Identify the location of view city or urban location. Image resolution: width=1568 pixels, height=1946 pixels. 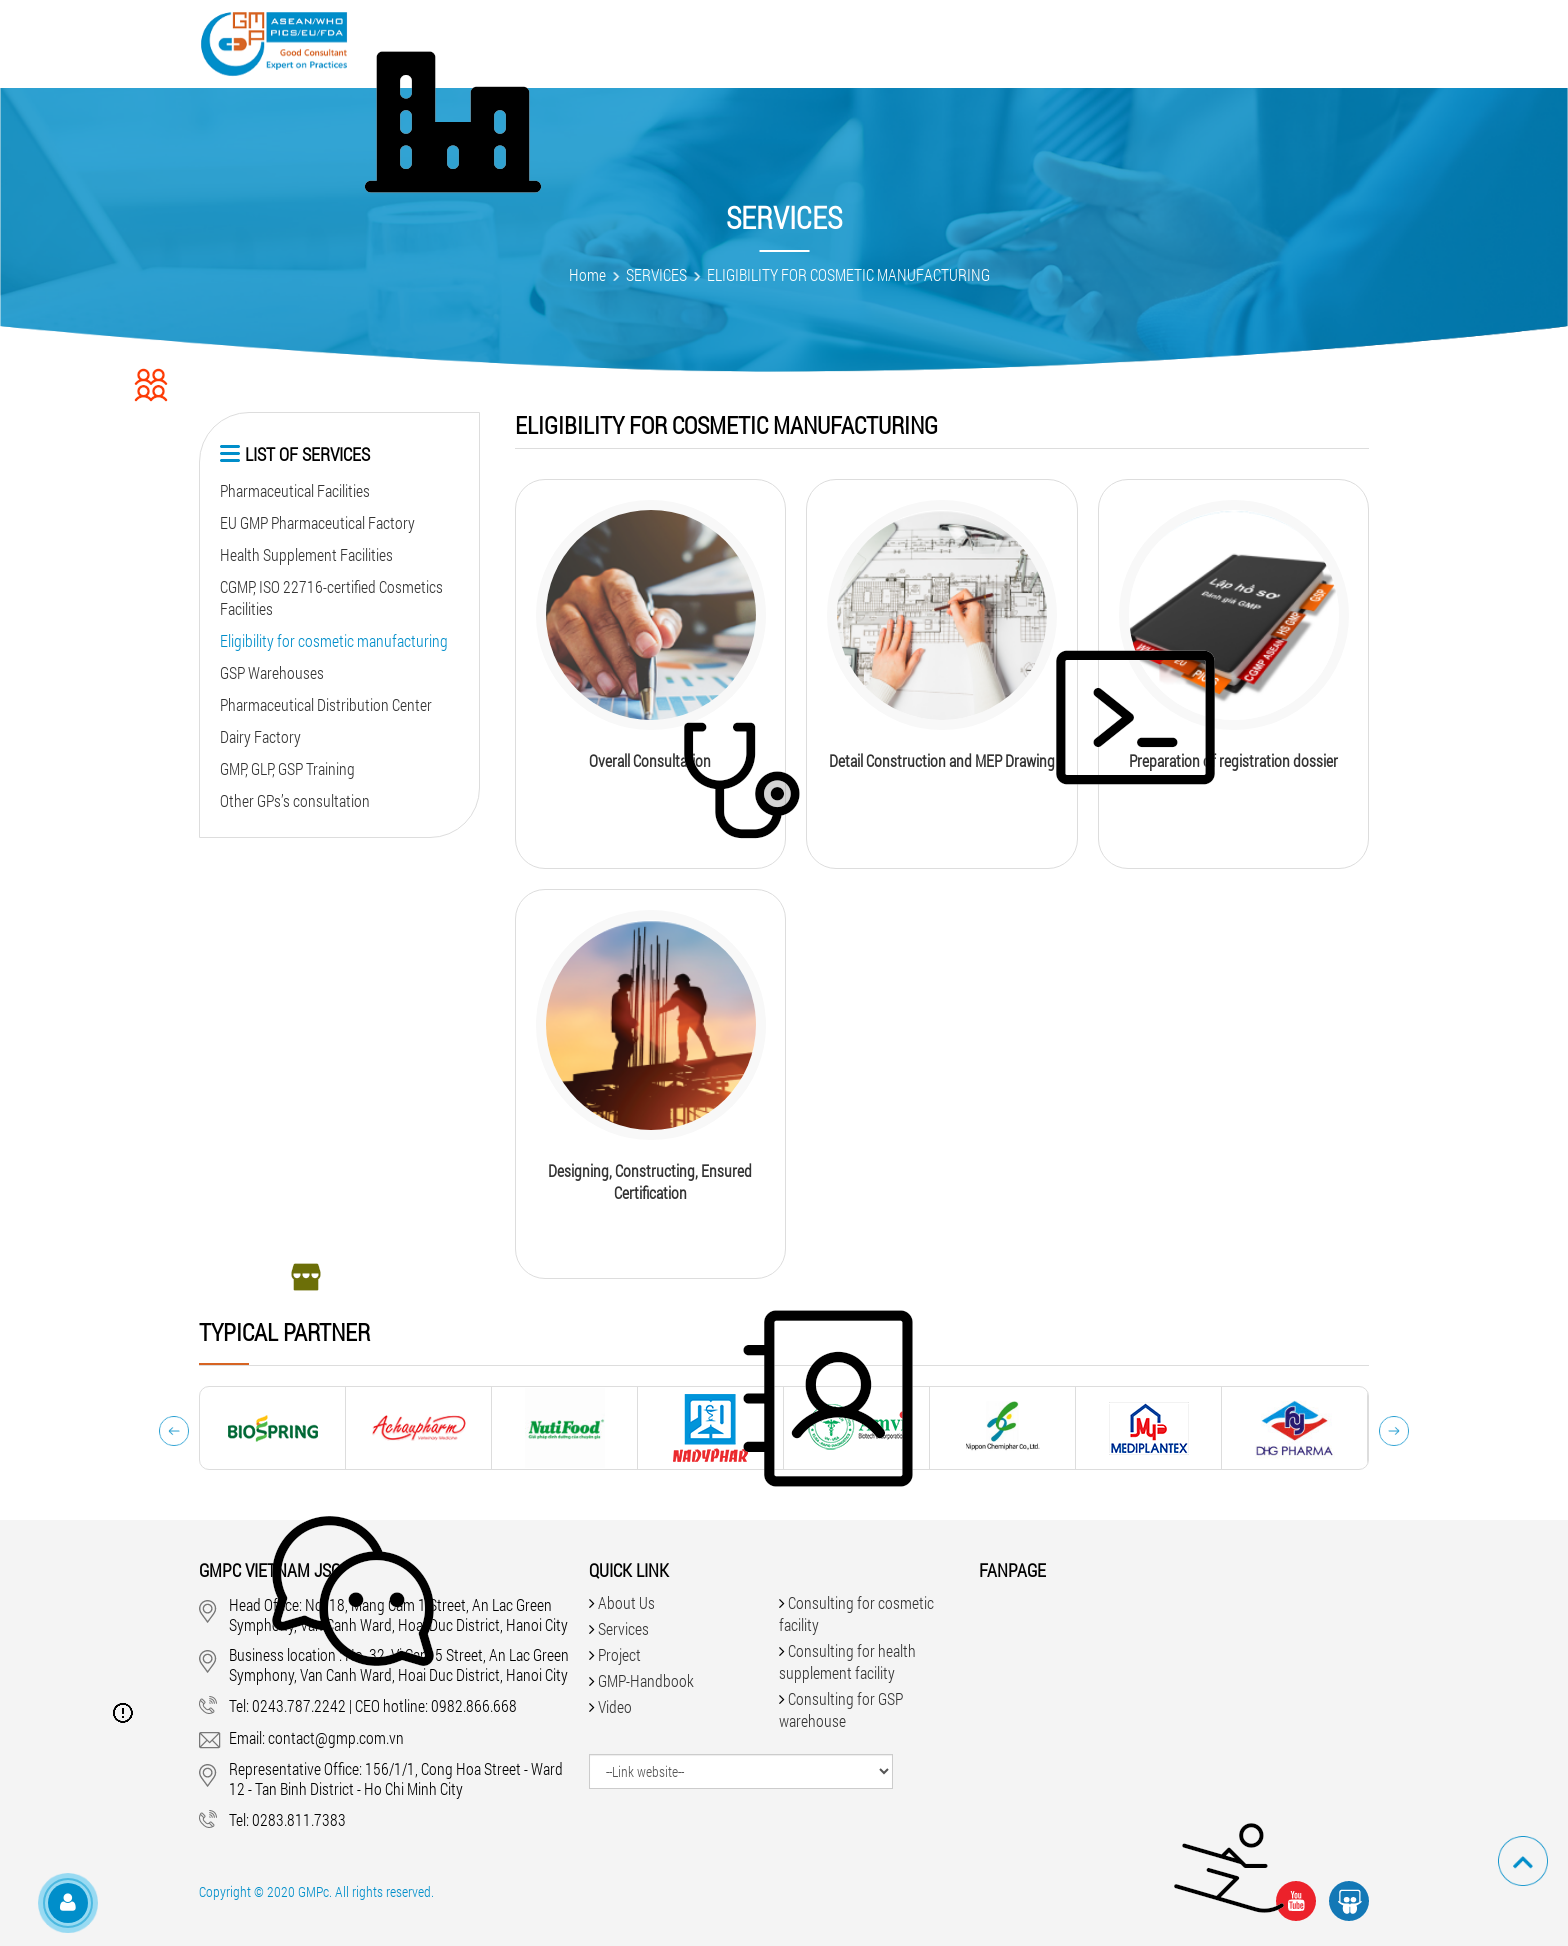
(453, 122).